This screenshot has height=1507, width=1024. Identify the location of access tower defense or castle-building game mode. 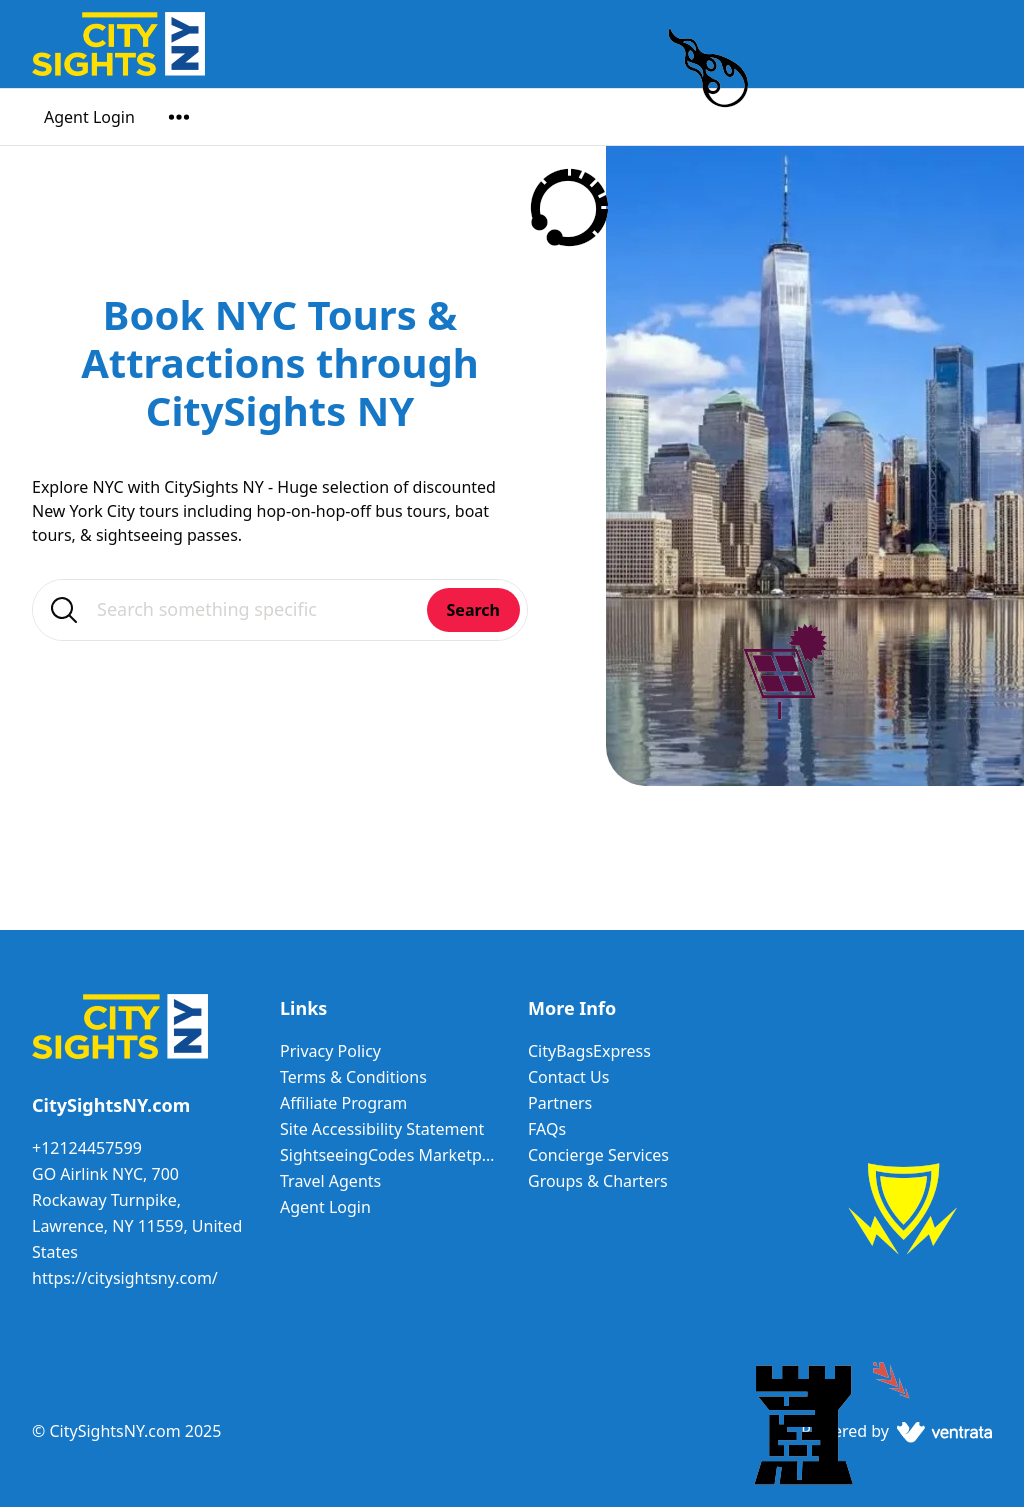
(803, 1425).